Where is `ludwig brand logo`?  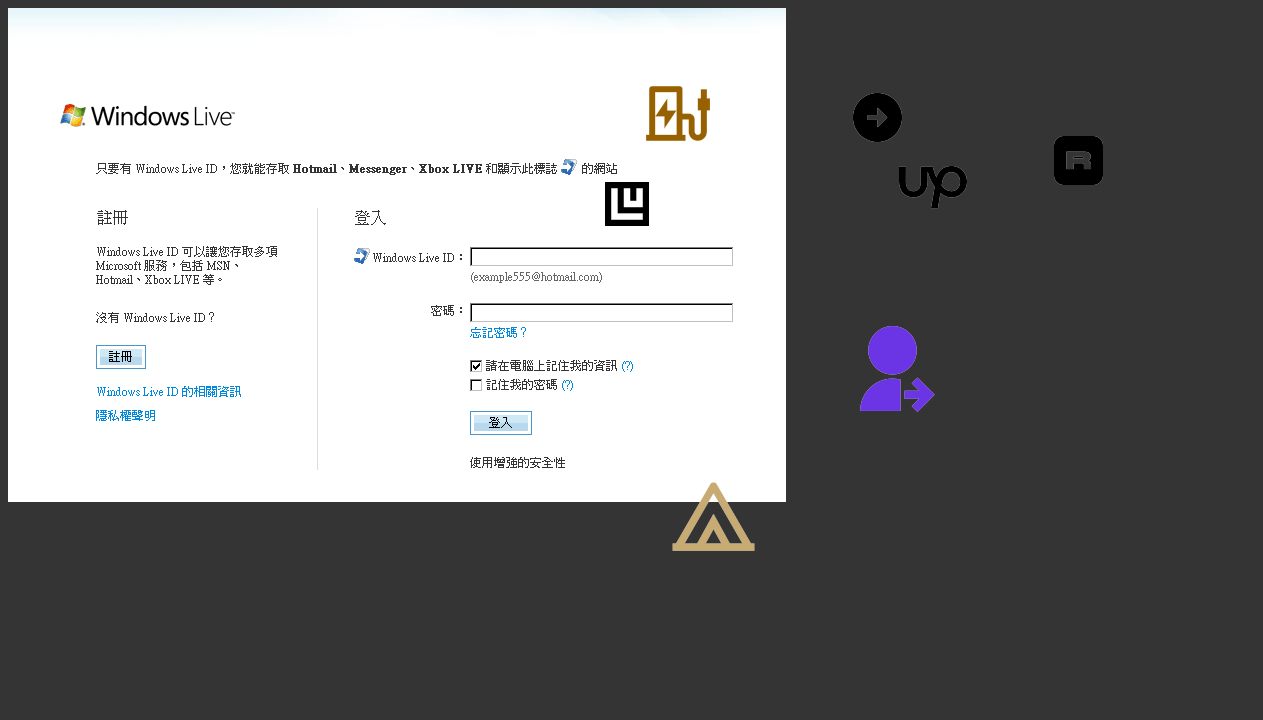 ludwig brand logo is located at coordinates (627, 204).